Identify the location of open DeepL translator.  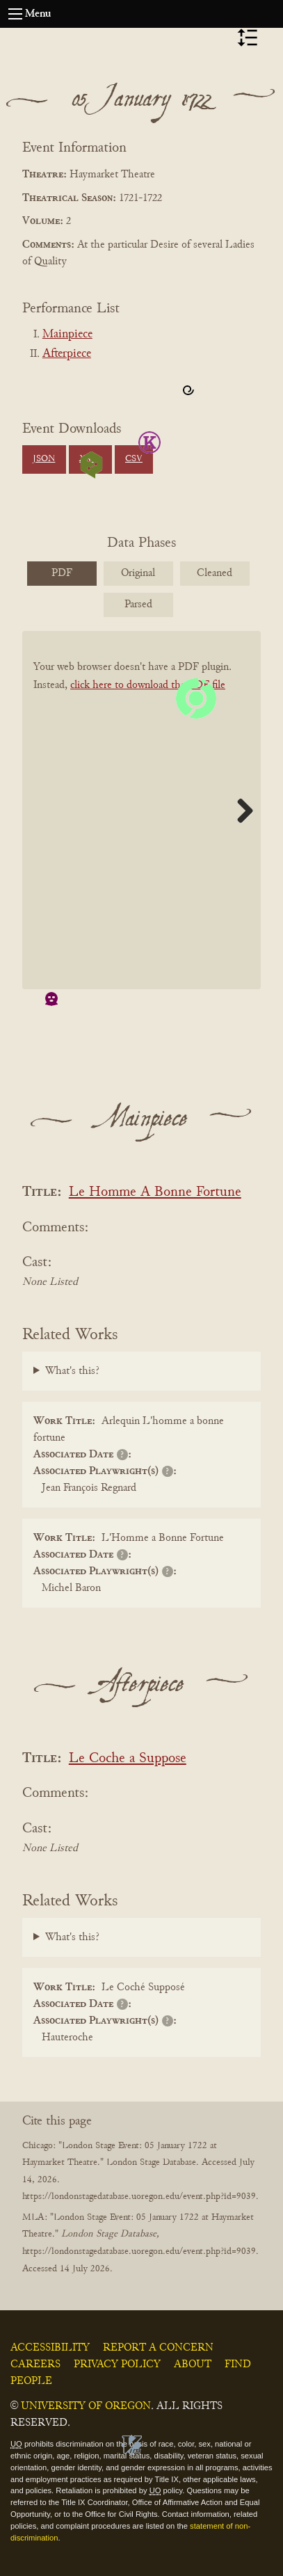
(91, 465).